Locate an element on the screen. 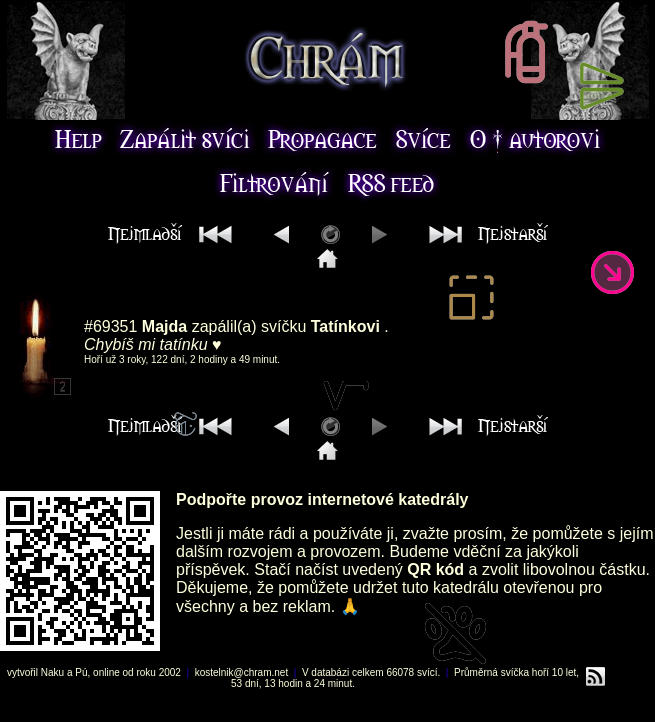 The width and height of the screenshot is (655, 722). indicates step two in a multi-step process is located at coordinates (62, 386).